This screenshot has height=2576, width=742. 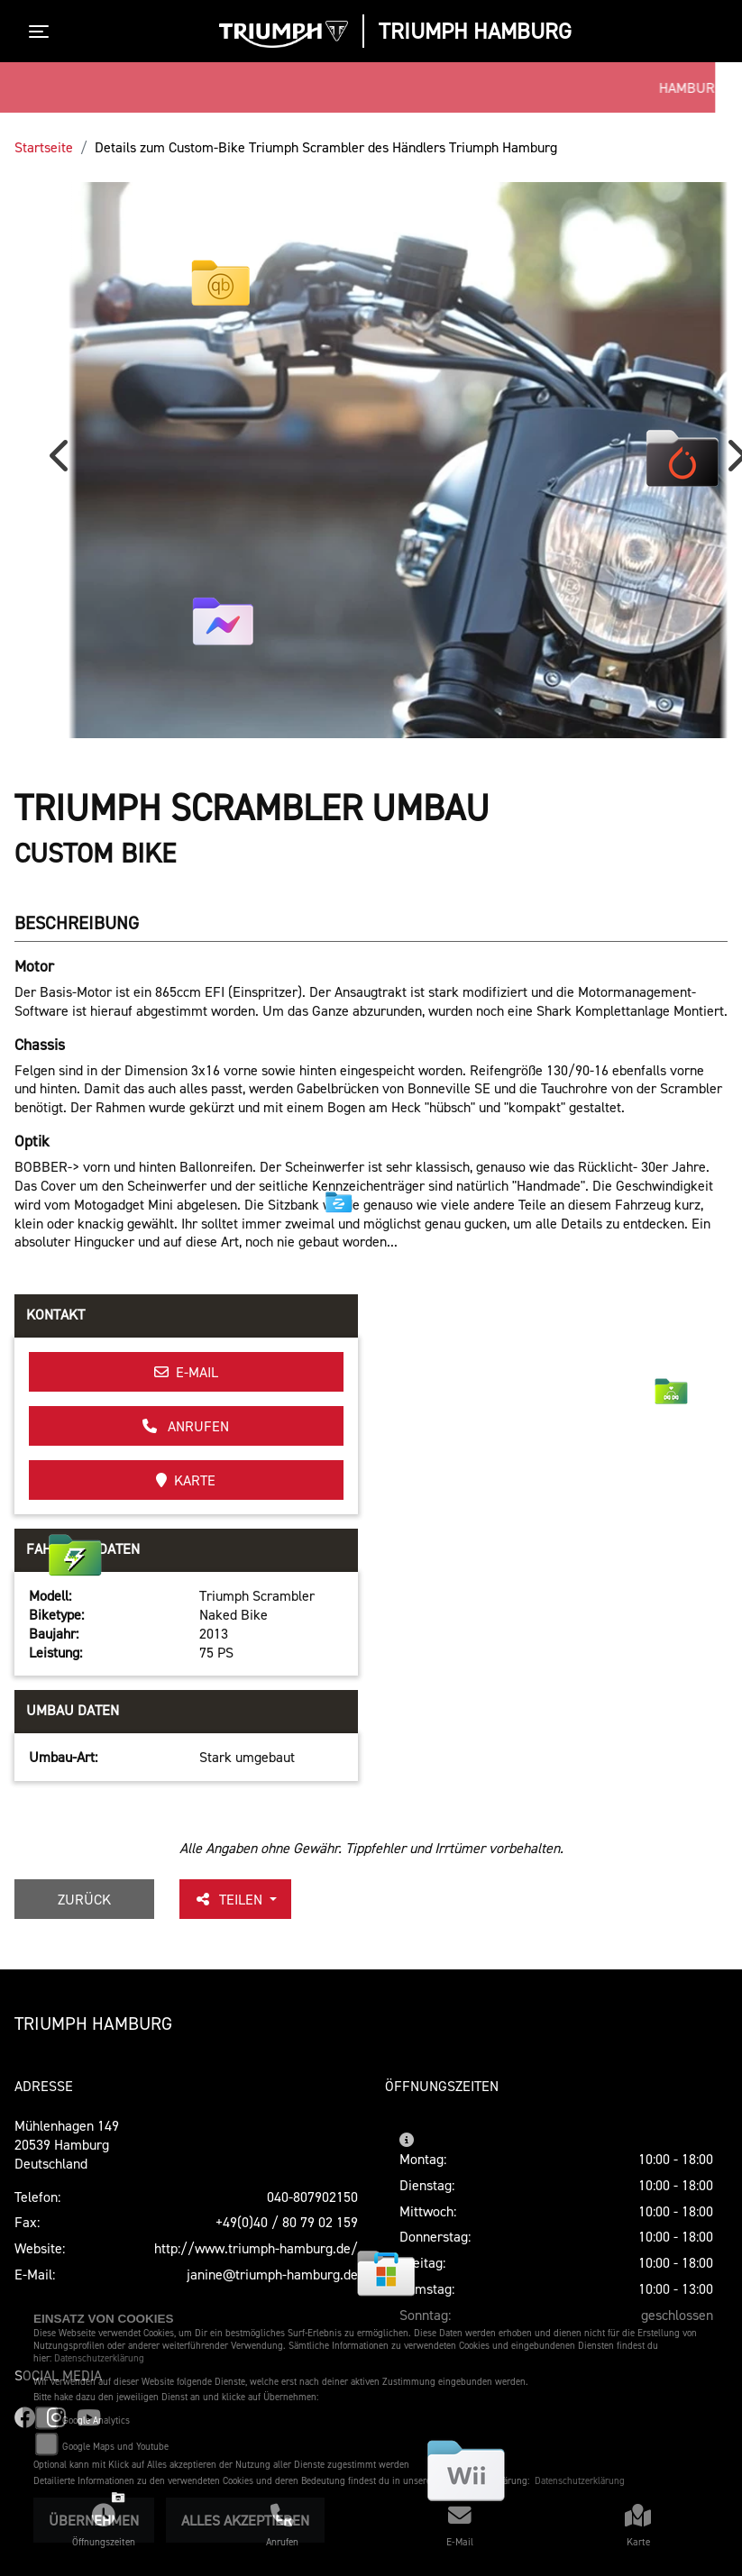 I want to click on open zorin os system folder, so click(x=338, y=1202).